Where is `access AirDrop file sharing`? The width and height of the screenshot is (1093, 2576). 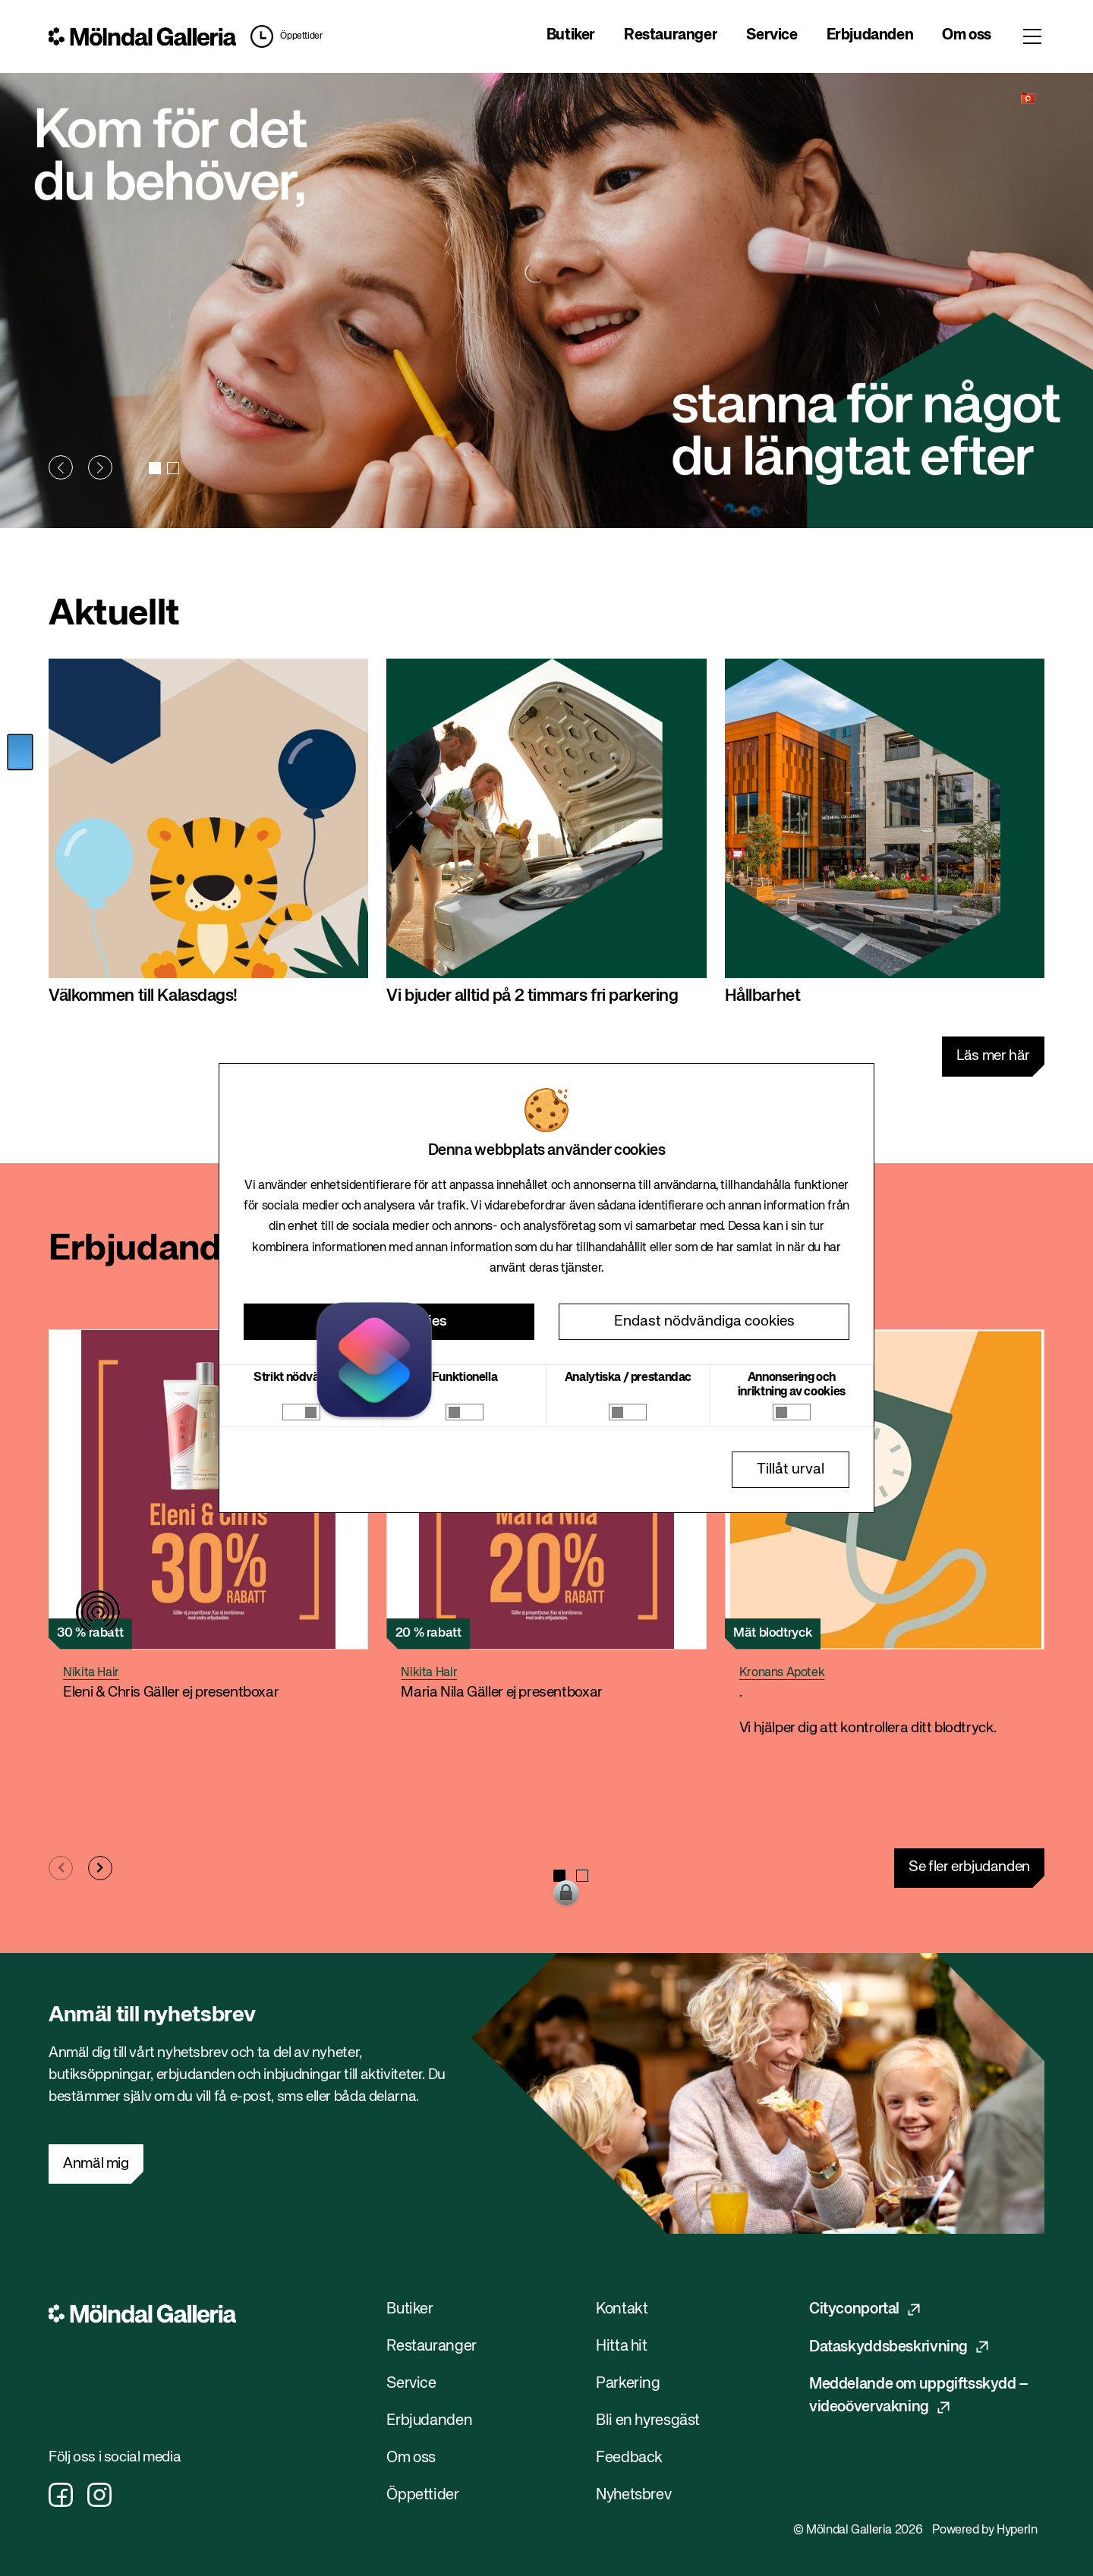 access AirDrop file sharing is located at coordinates (98, 1611).